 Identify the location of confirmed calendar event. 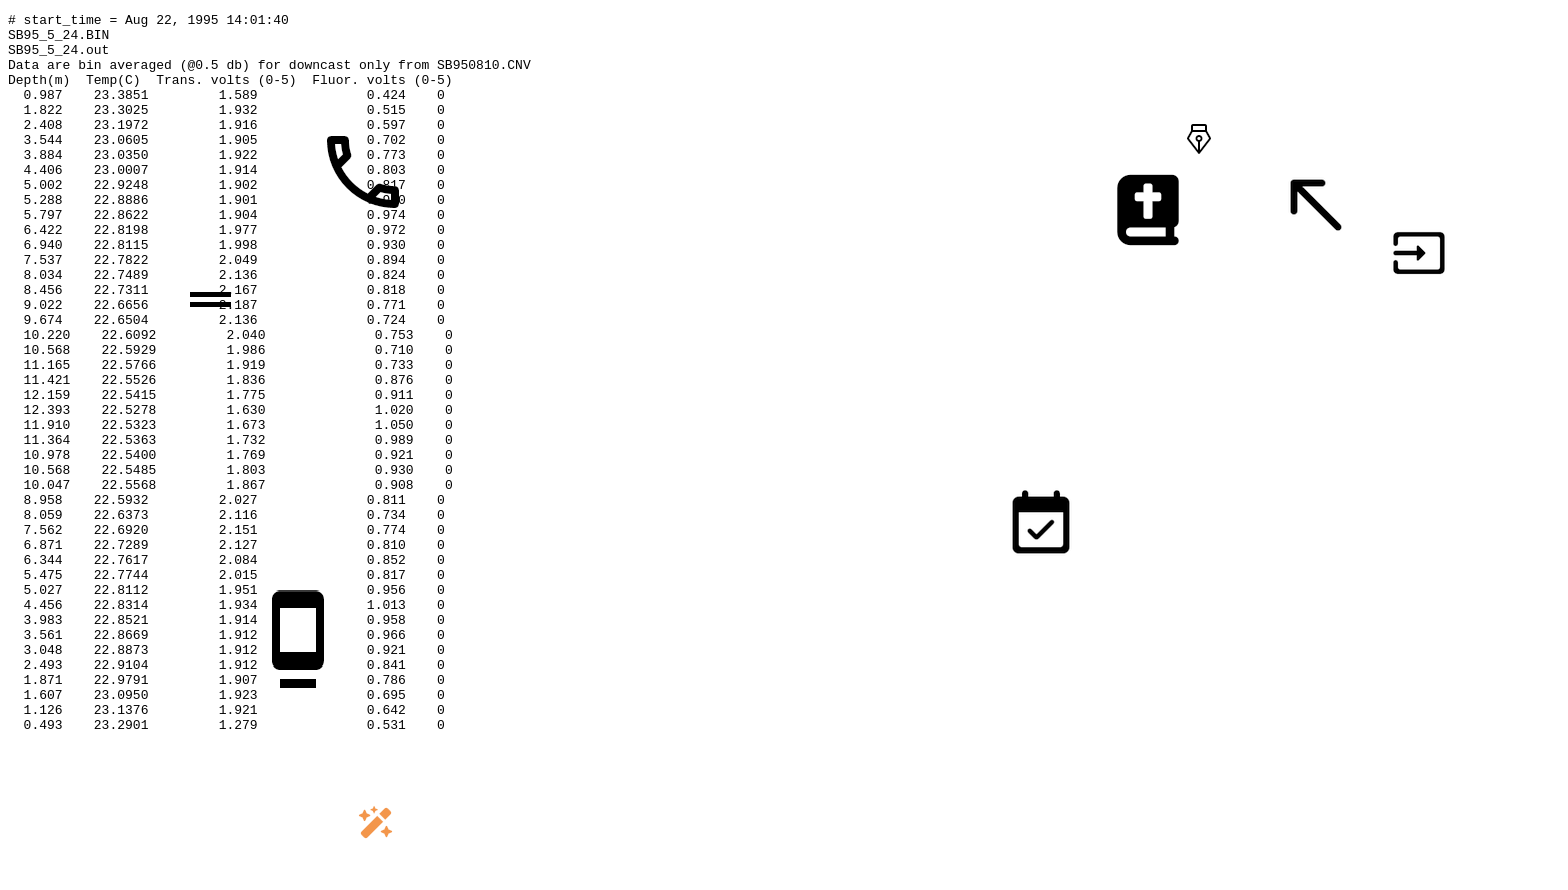
(1041, 525).